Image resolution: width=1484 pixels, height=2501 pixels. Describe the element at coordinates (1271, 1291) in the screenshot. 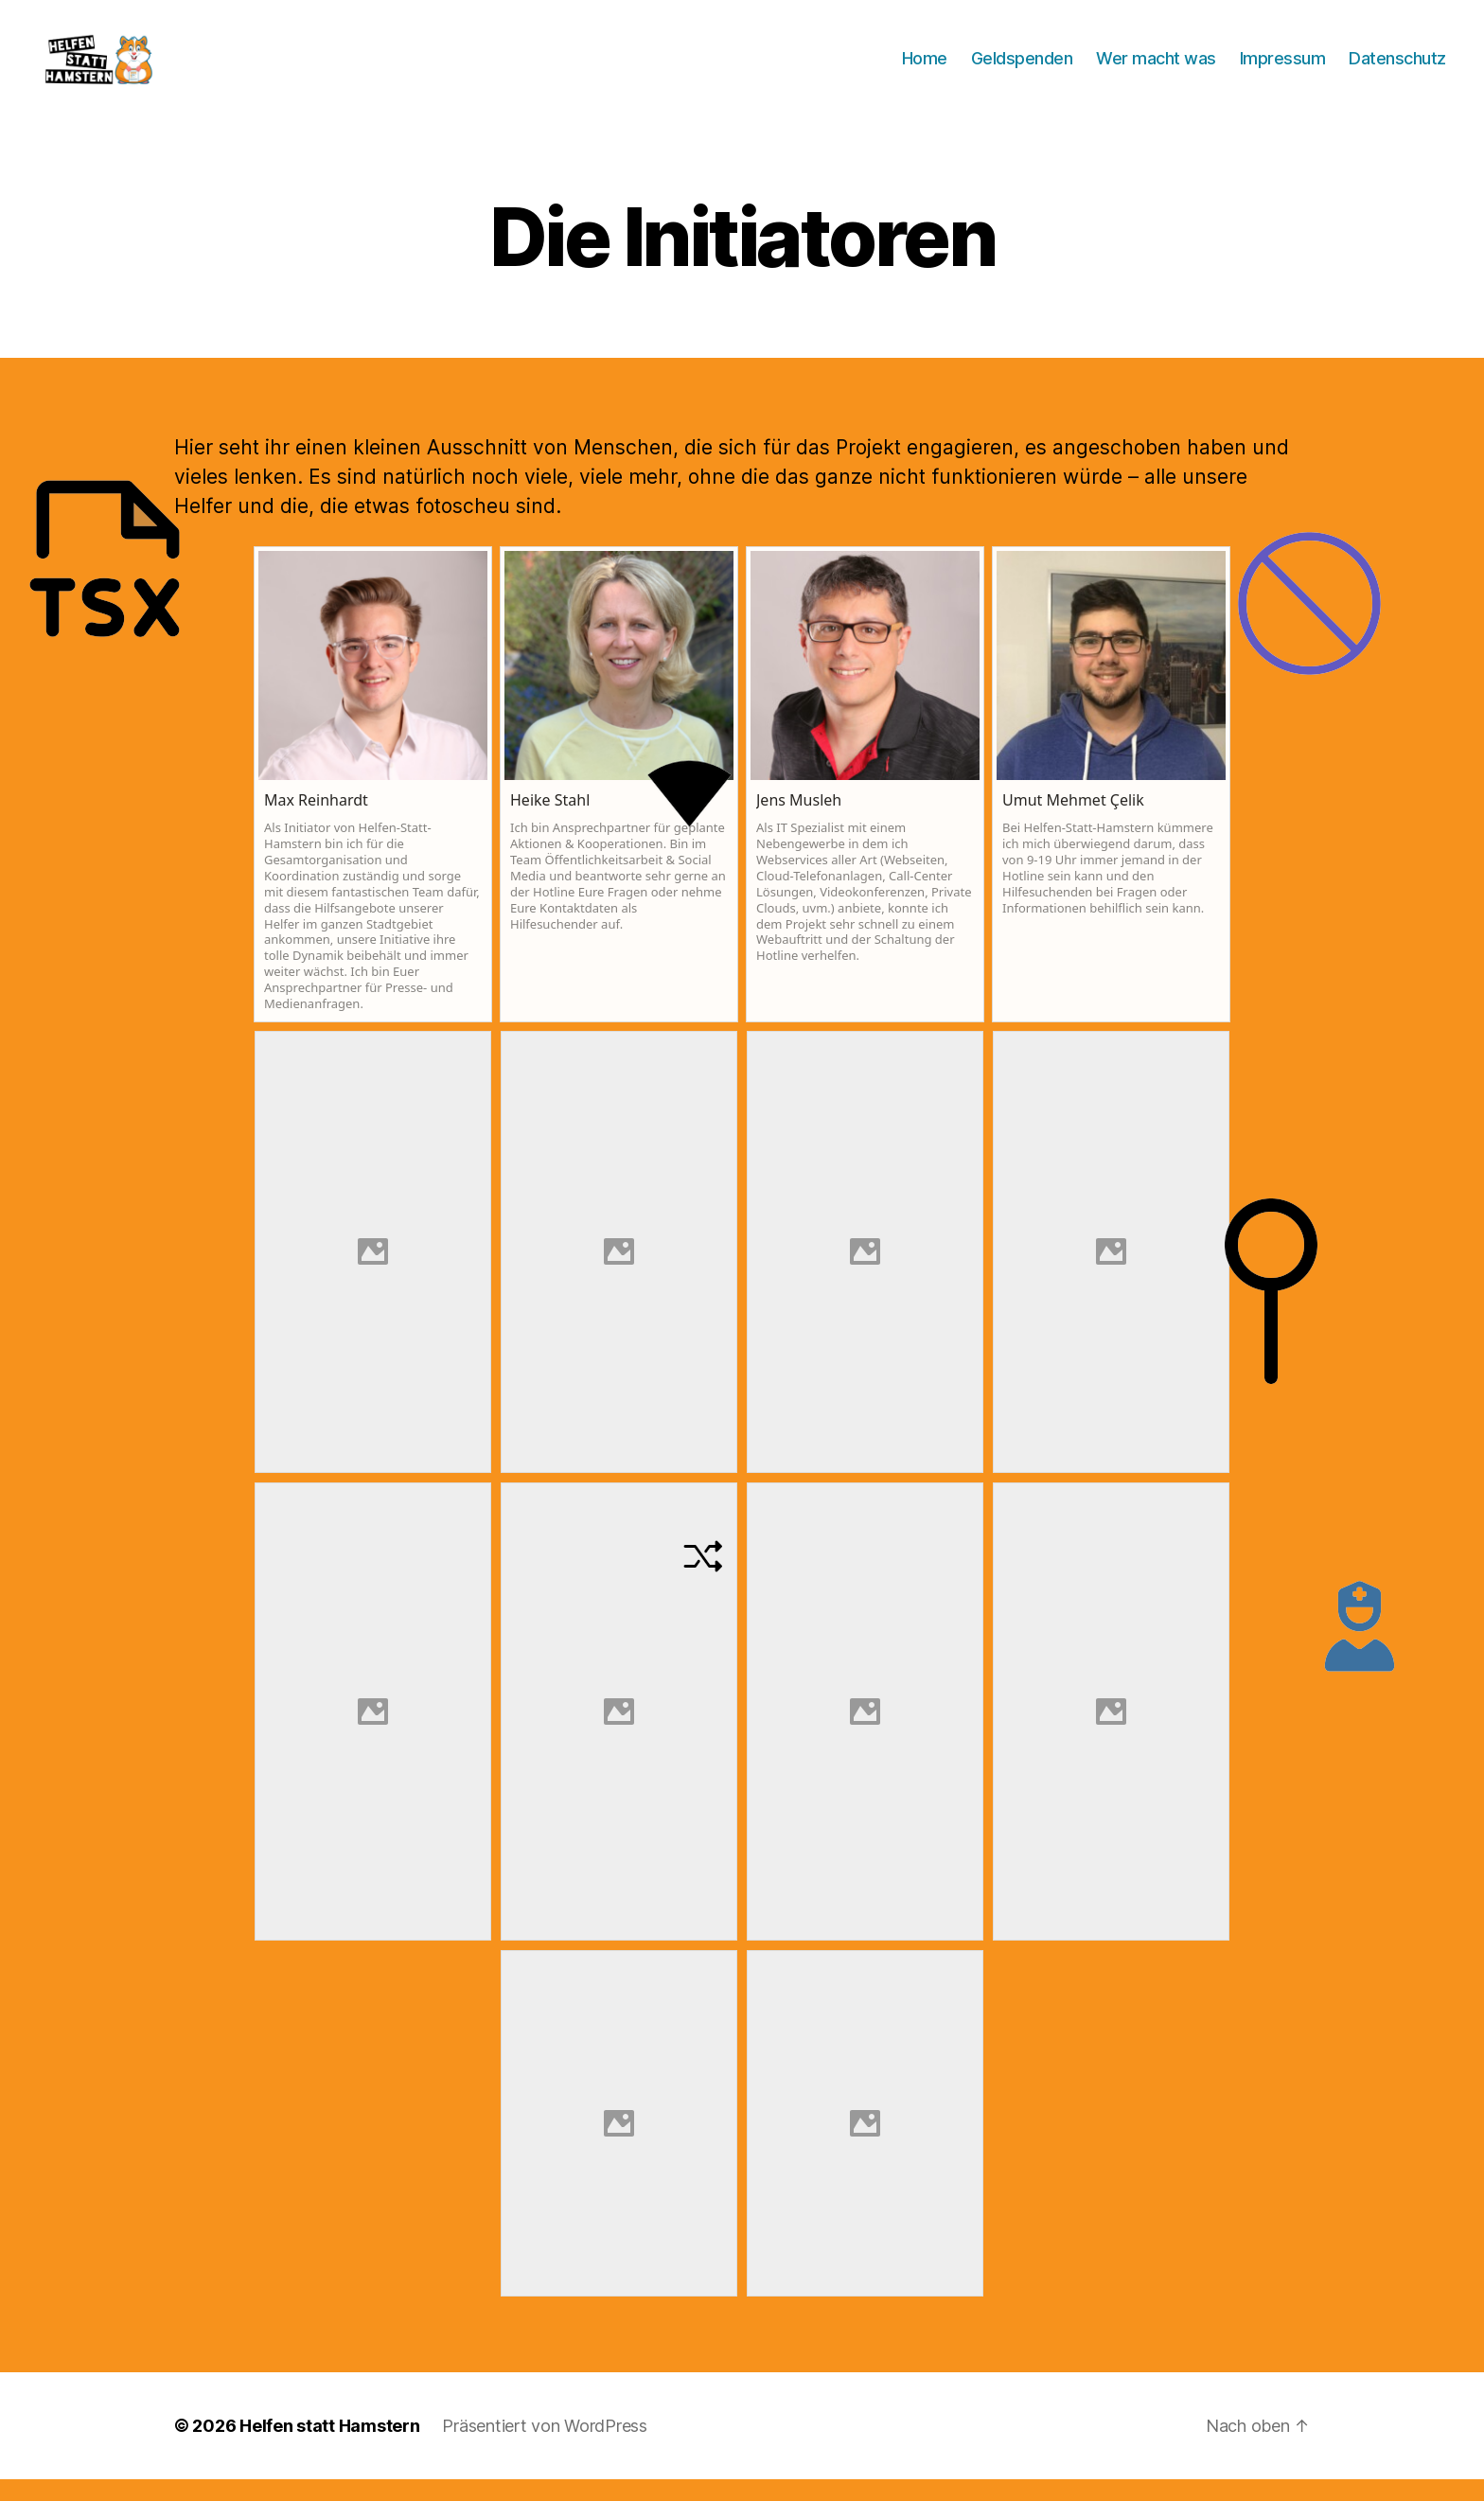

I see `mark a location on the map` at that location.